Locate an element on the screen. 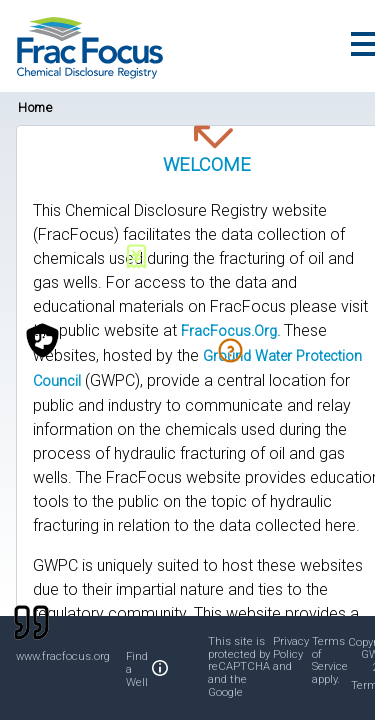 The height and width of the screenshot is (720, 375). insert a block quote is located at coordinates (31, 622).